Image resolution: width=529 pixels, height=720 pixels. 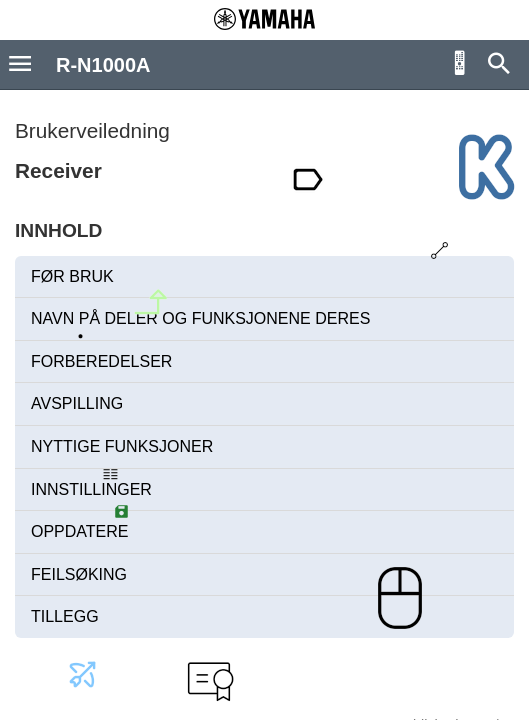 What do you see at coordinates (307, 179) in the screenshot?
I see `add a label or tag to an item` at bounding box center [307, 179].